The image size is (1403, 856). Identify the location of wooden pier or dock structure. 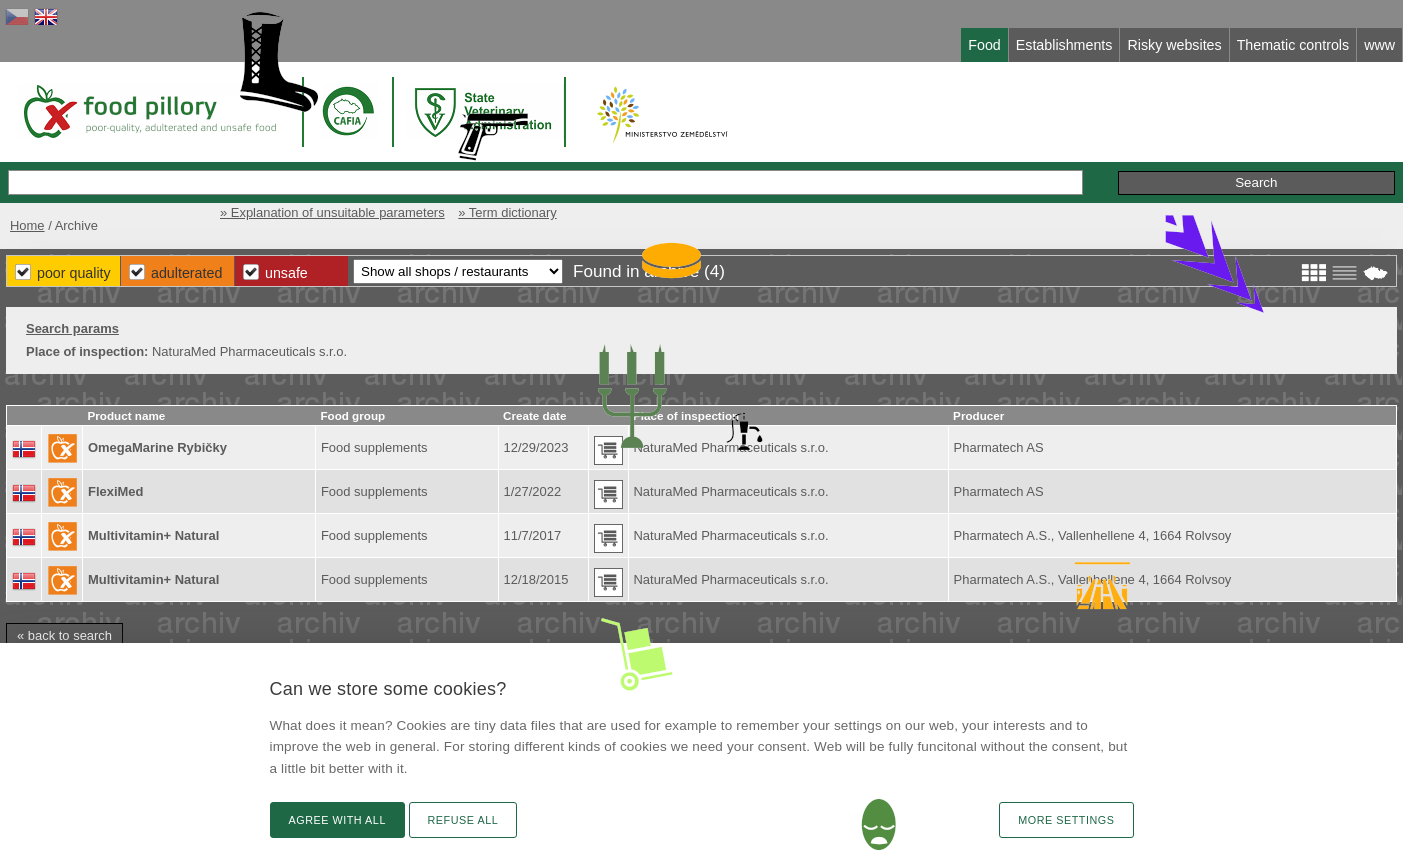
(1102, 582).